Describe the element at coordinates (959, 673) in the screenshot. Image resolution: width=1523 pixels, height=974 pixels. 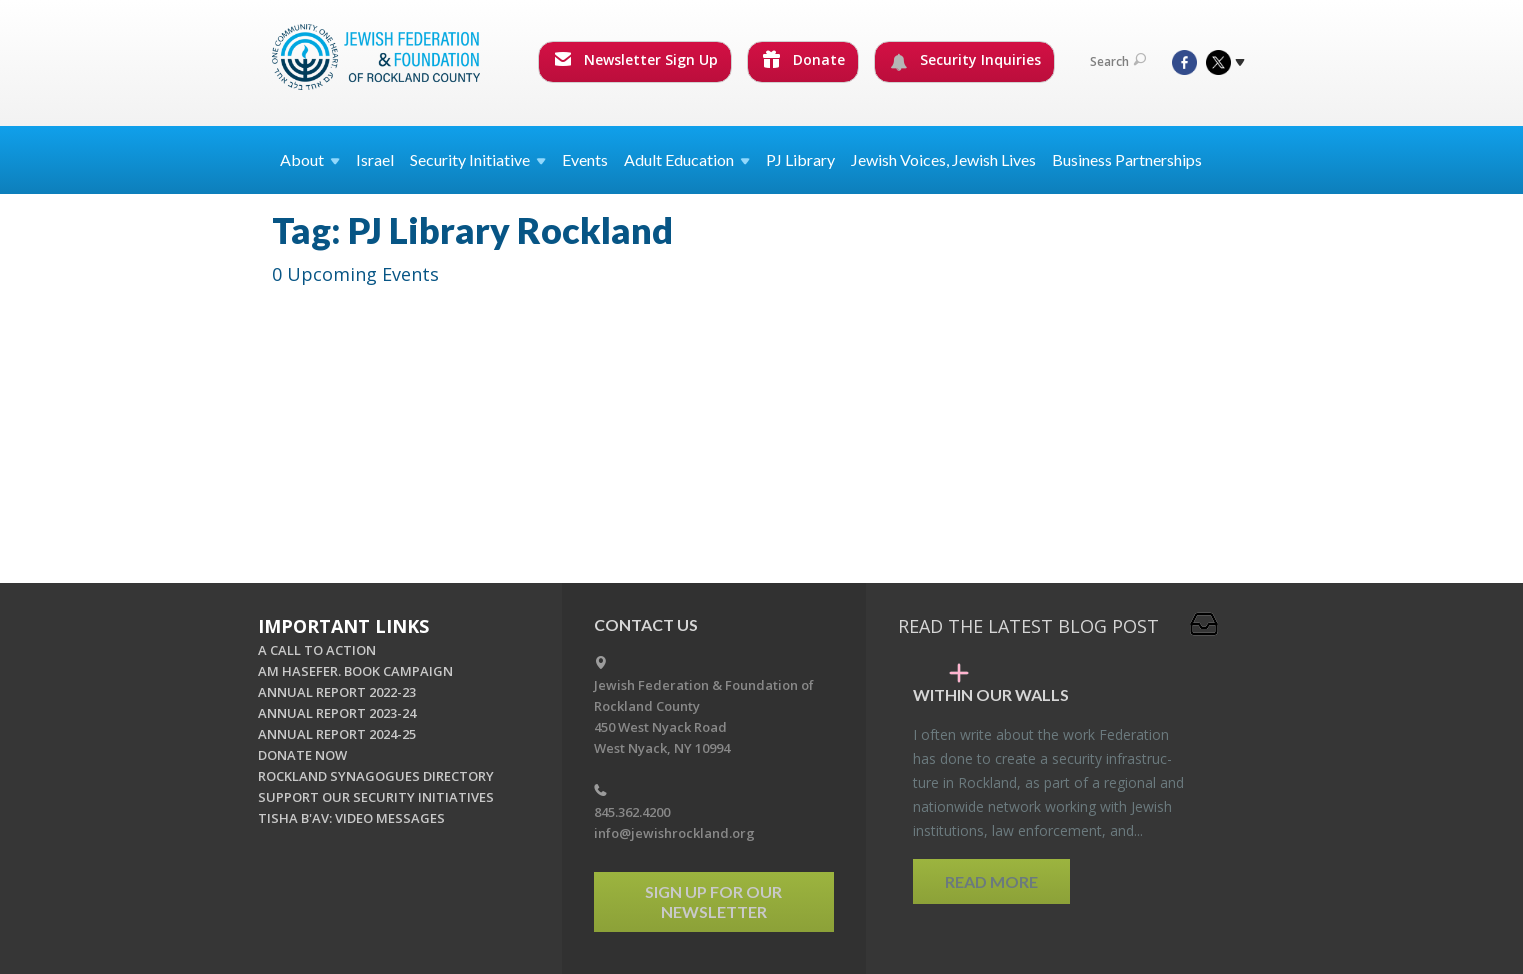
I see `add a new item` at that location.